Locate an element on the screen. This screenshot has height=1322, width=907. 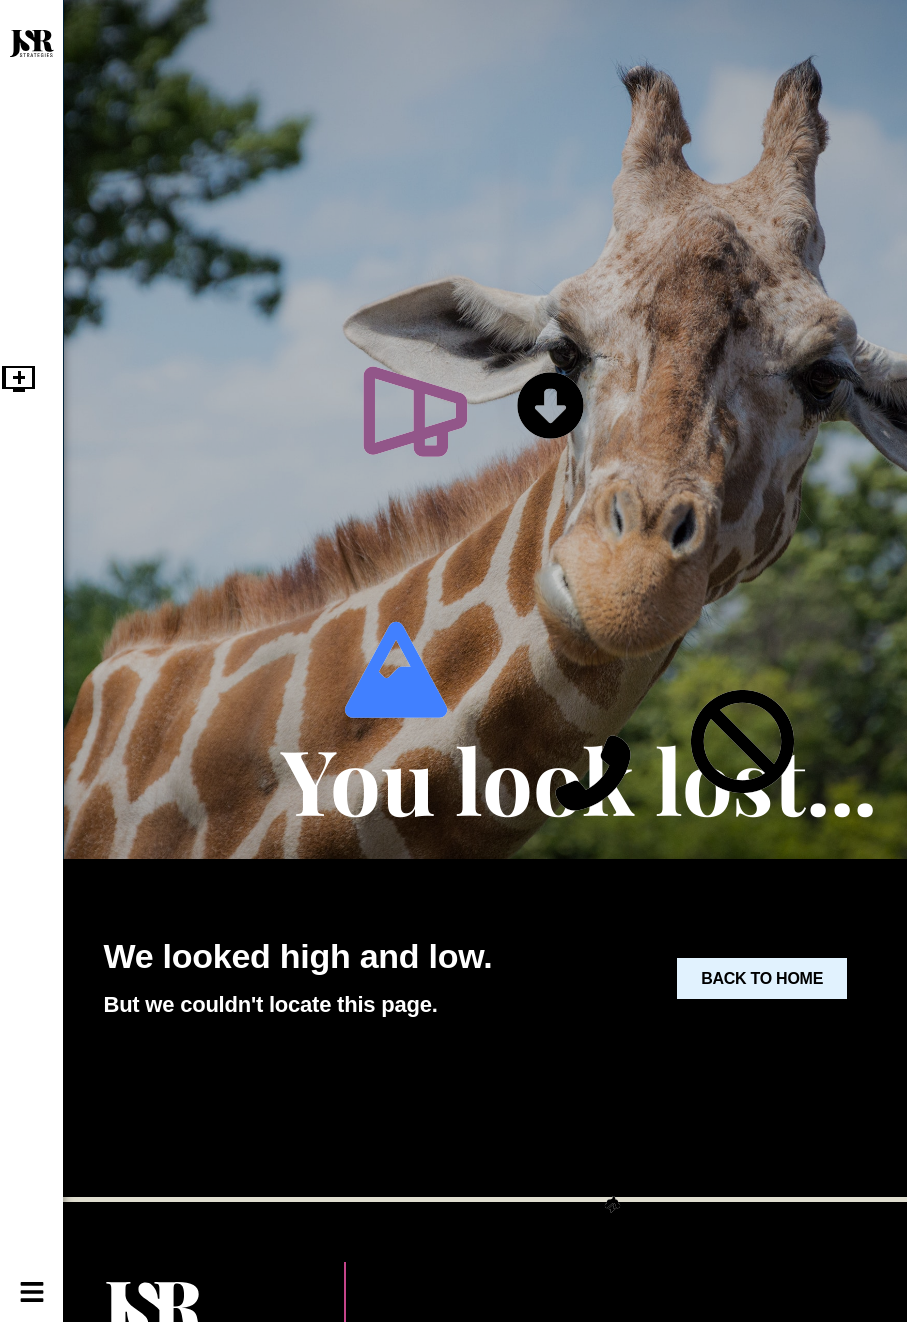
make an announcement or broadcast is located at coordinates (411, 414).